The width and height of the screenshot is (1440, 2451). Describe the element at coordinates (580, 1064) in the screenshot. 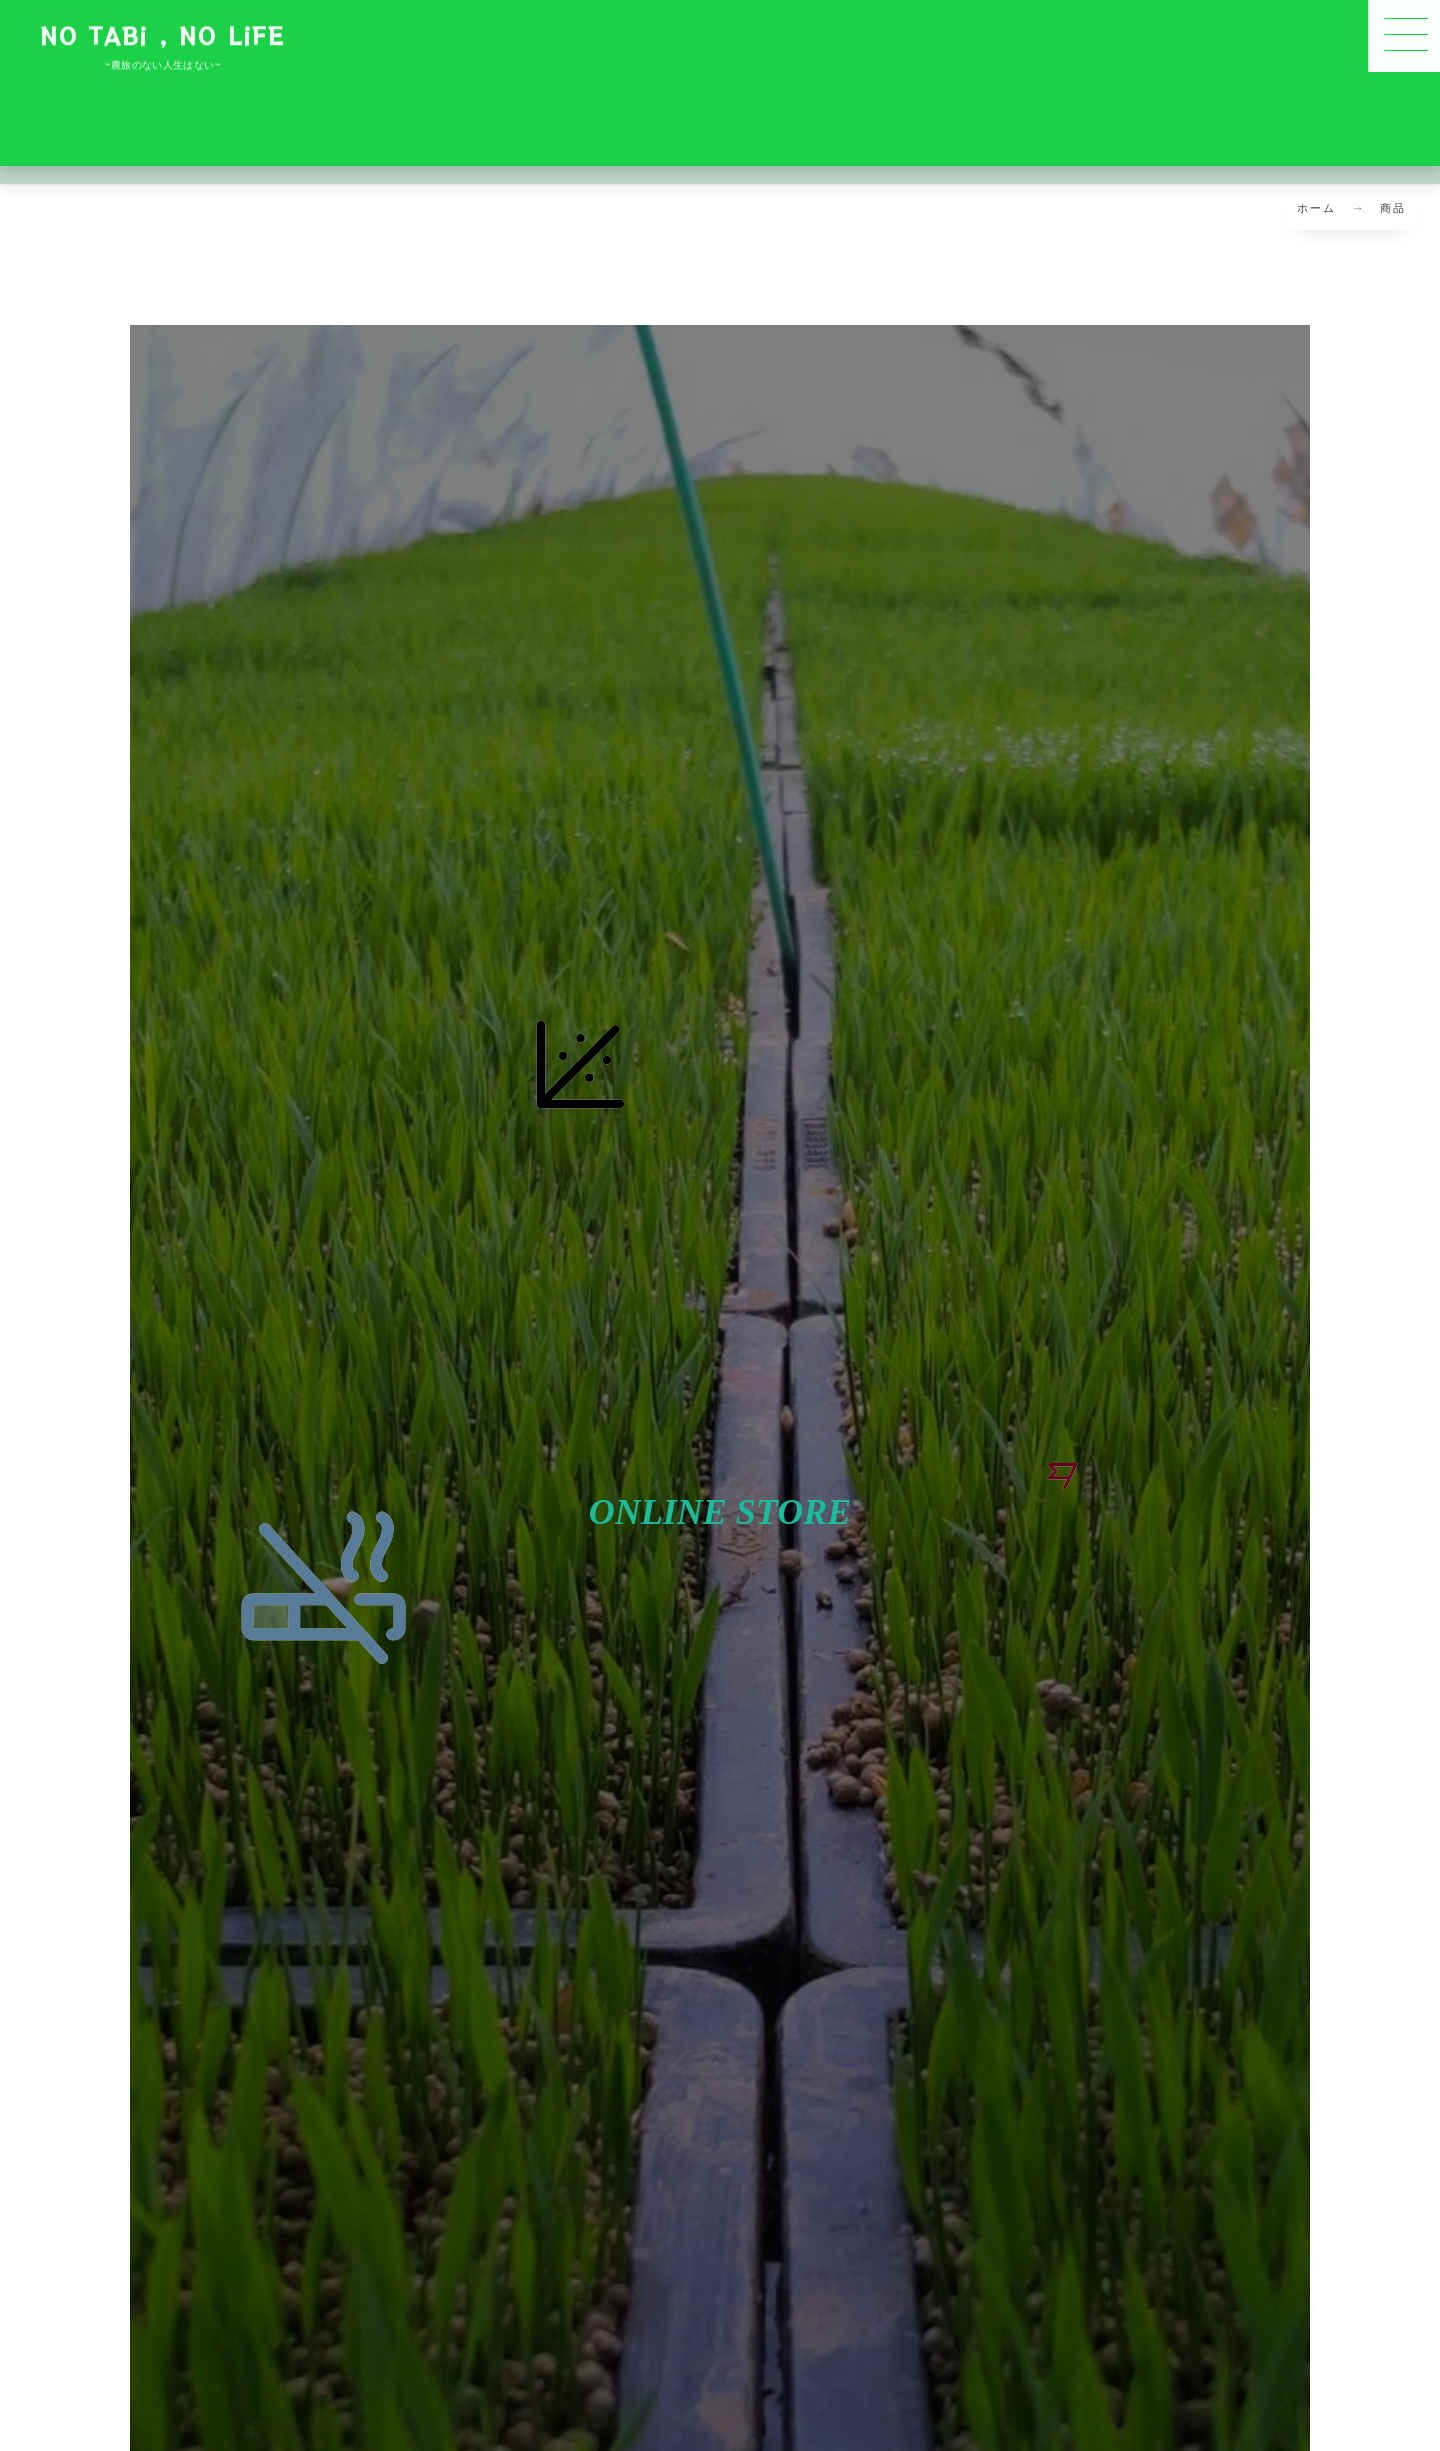

I see `view covariate analysis chart` at that location.